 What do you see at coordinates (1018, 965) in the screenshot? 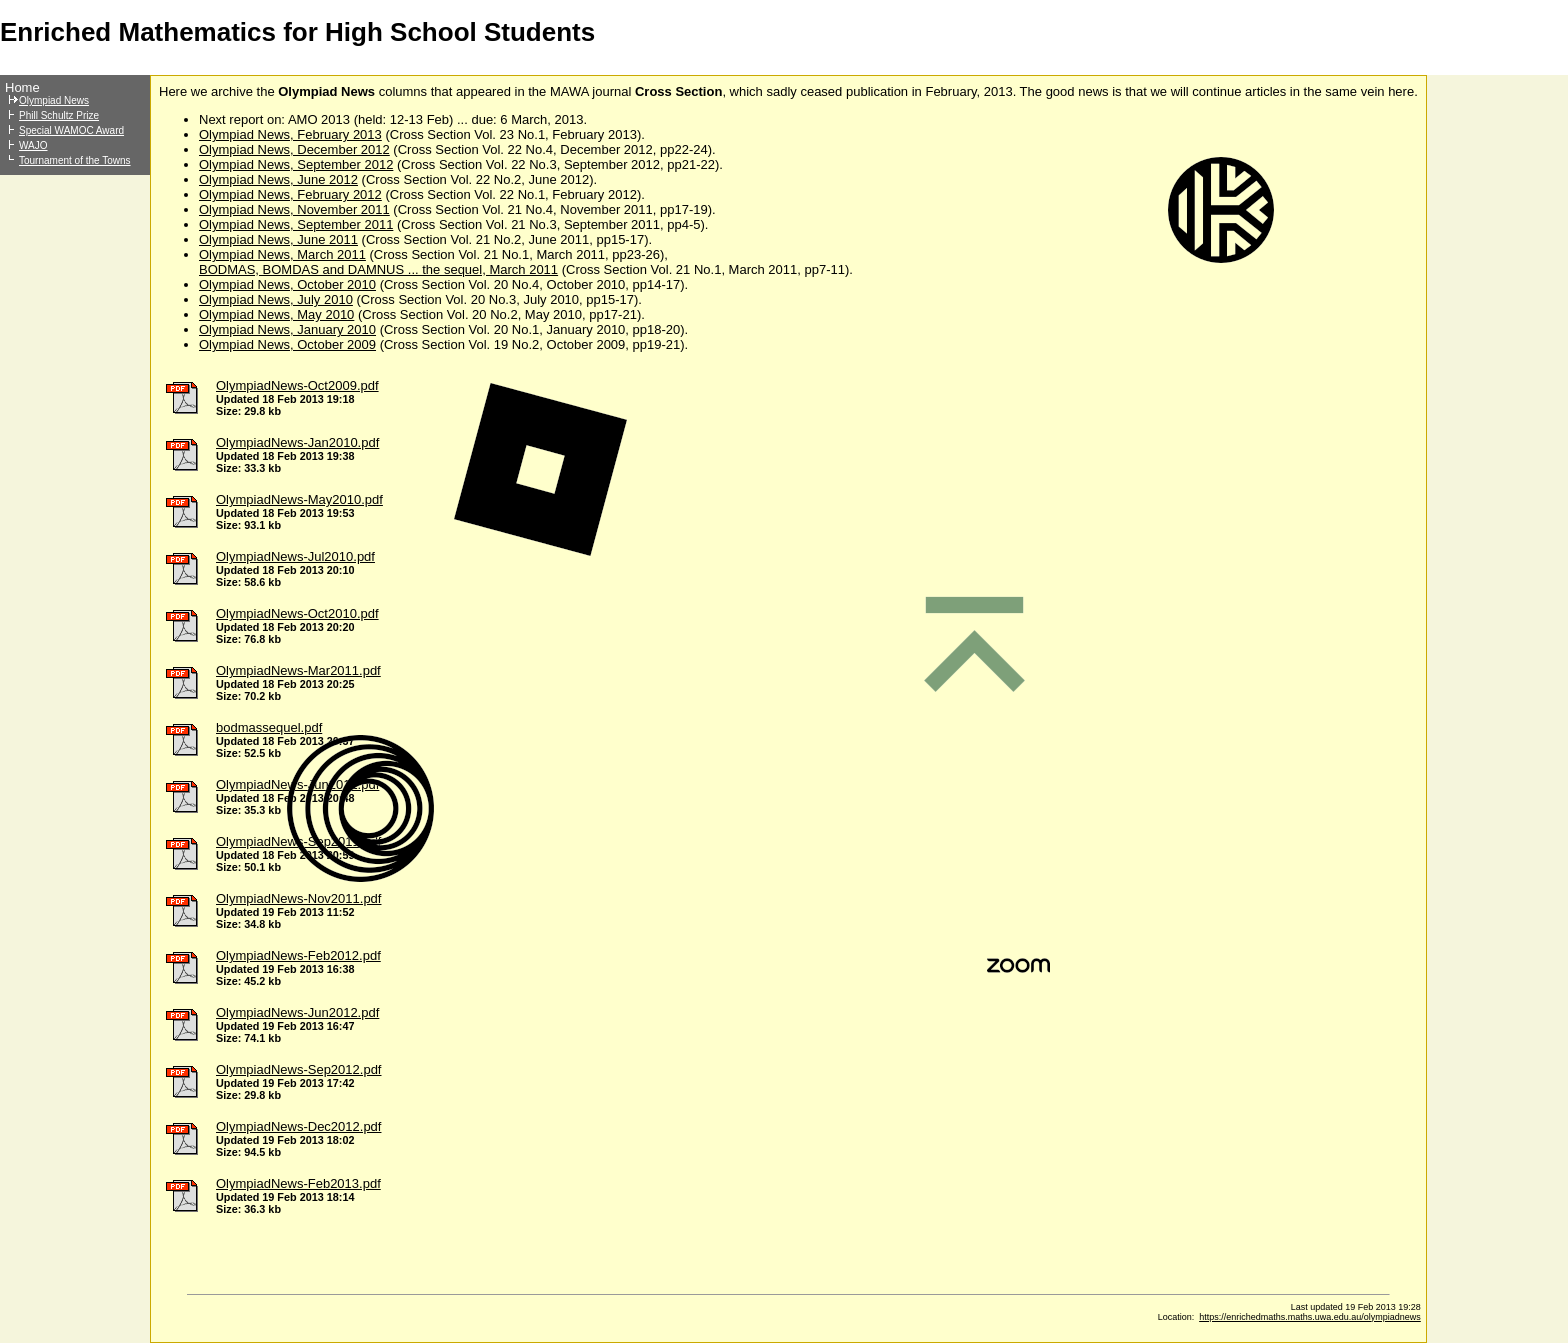
I see `open Zoom video conferencing app` at bounding box center [1018, 965].